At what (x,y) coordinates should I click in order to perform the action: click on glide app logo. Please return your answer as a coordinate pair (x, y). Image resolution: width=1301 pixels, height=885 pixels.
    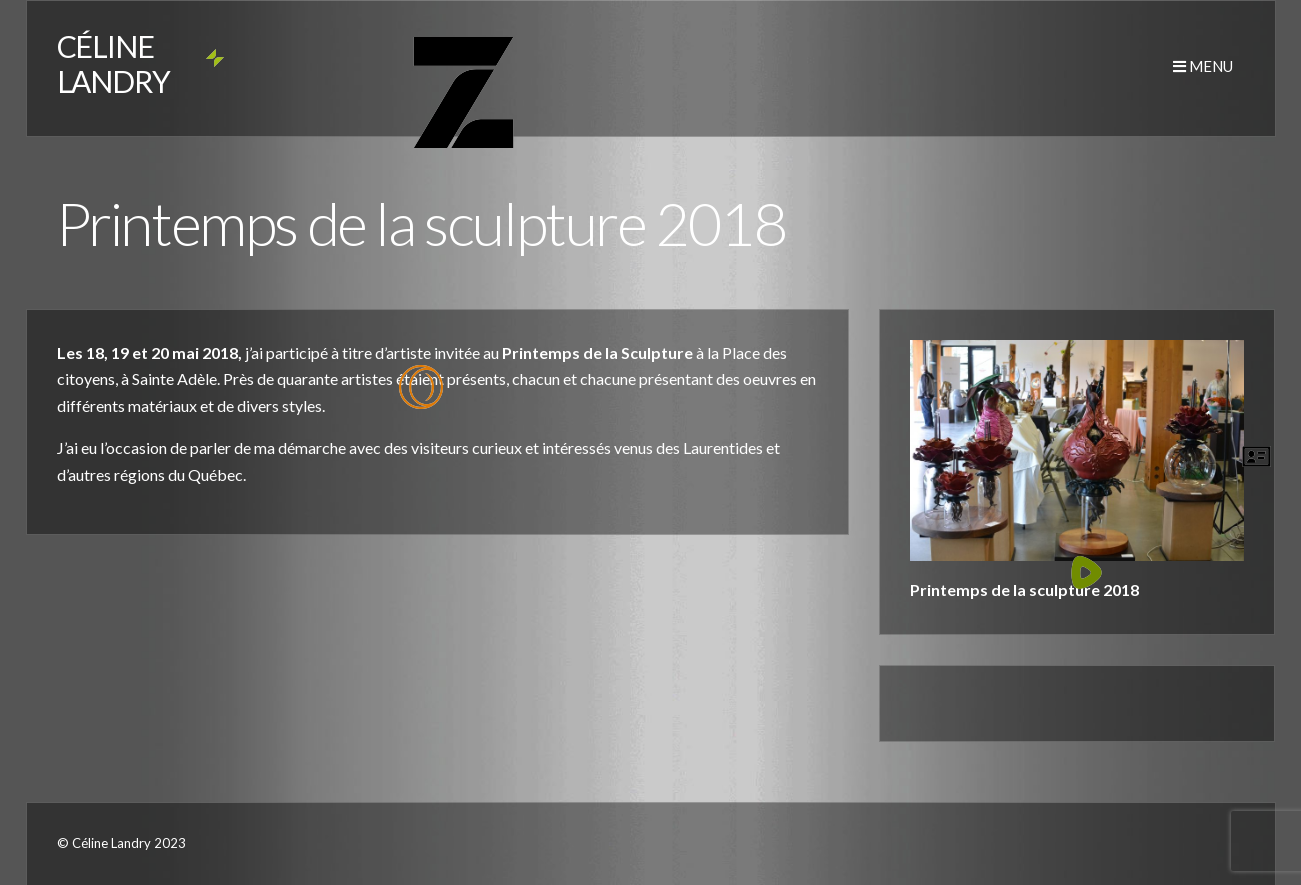
    Looking at the image, I should click on (215, 58).